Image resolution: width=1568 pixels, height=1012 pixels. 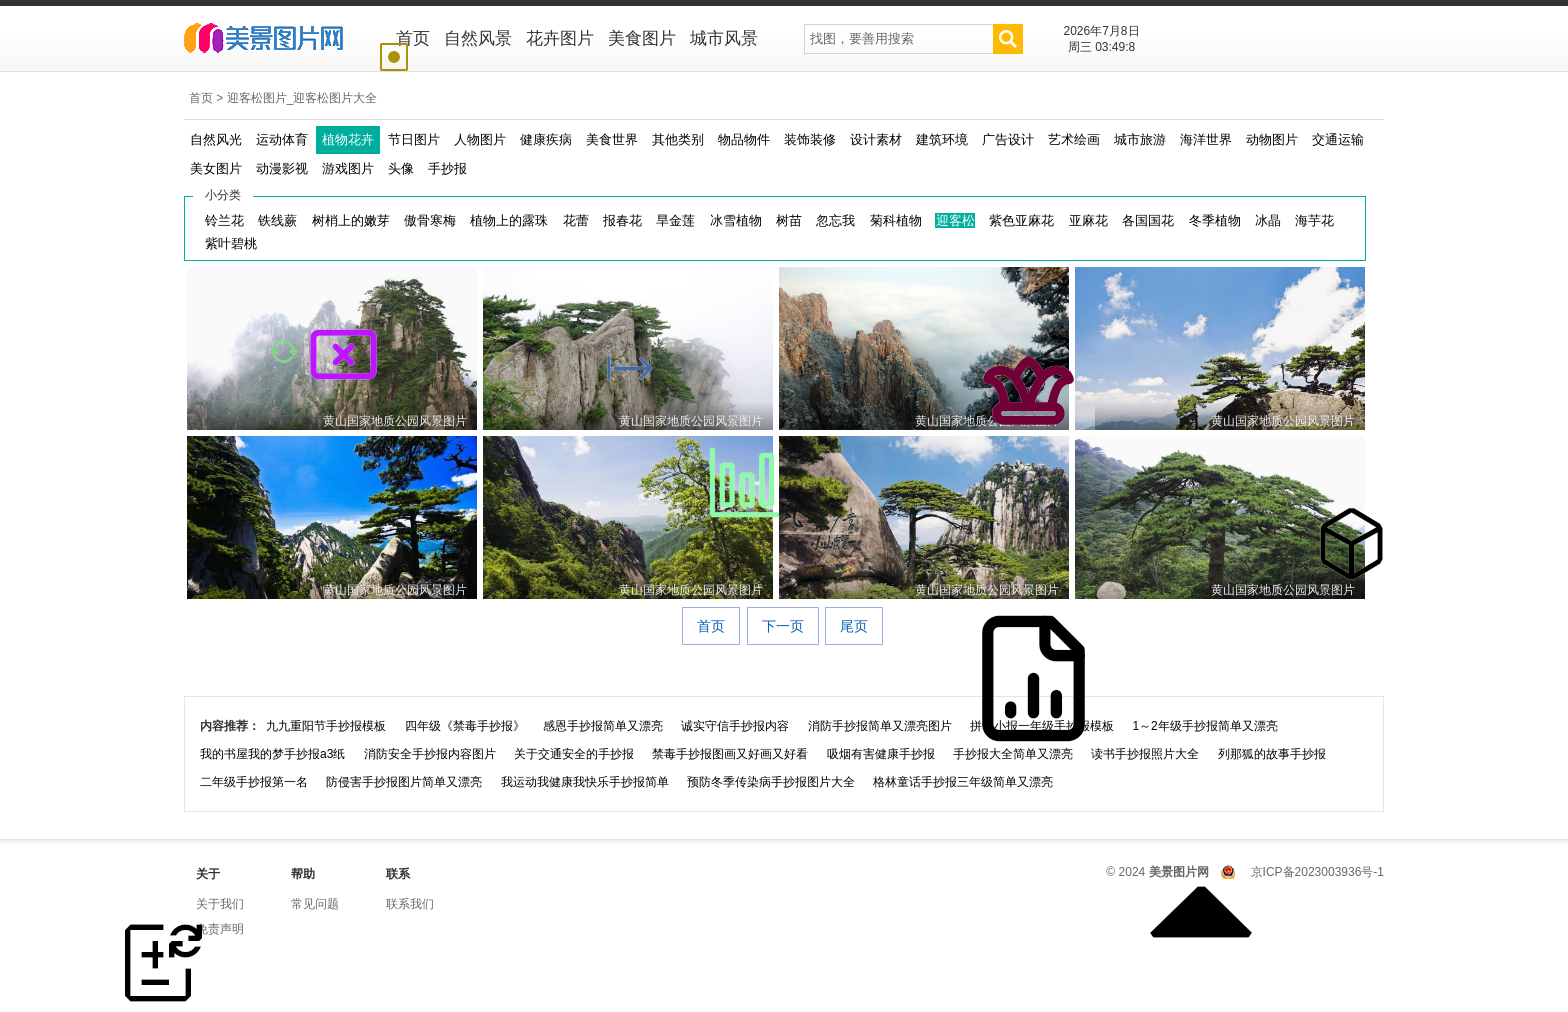 What do you see at coordinates (394, 57) in the screenshot?
I see `indicates a file has been modified` at bounding box center [394, 57].